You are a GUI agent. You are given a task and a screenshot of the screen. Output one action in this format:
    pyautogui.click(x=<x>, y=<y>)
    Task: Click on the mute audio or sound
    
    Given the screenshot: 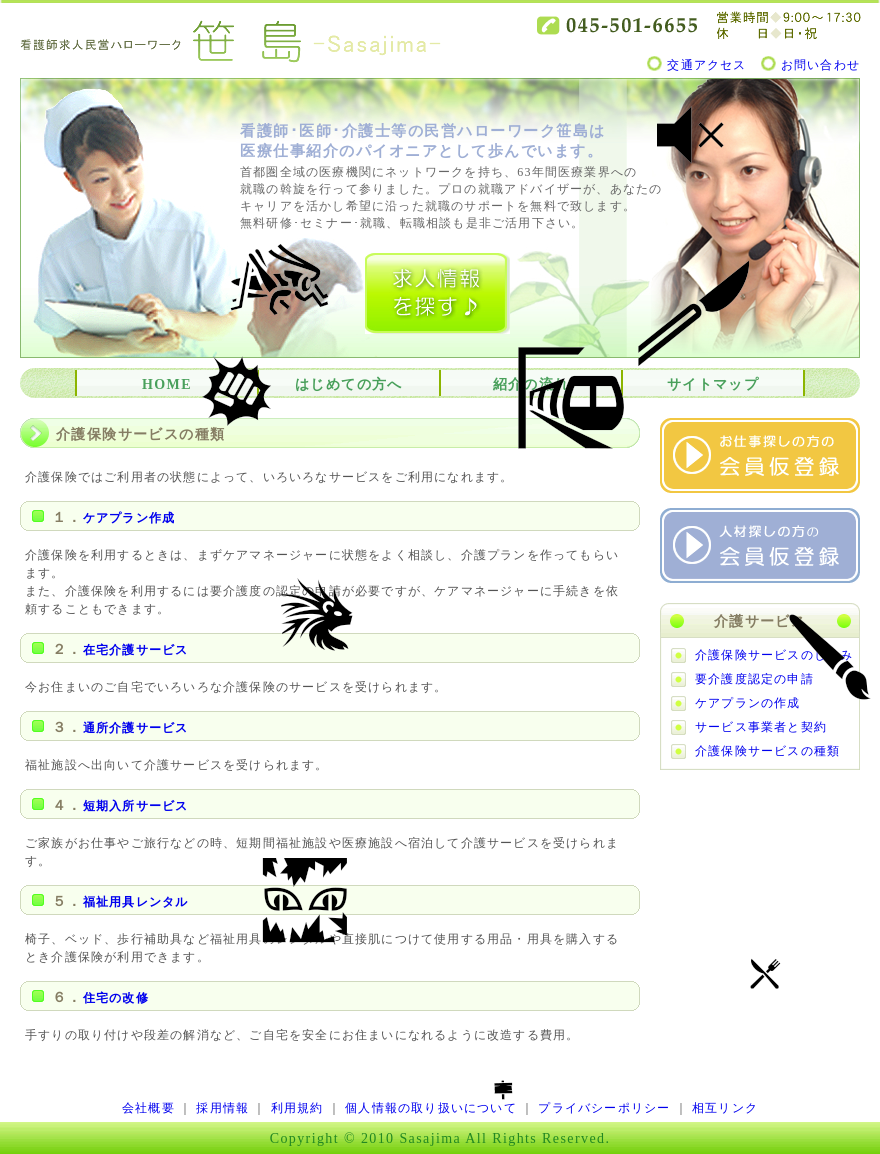 What is the action you would take?
    pyautogui.click(x=688, y=135)
    